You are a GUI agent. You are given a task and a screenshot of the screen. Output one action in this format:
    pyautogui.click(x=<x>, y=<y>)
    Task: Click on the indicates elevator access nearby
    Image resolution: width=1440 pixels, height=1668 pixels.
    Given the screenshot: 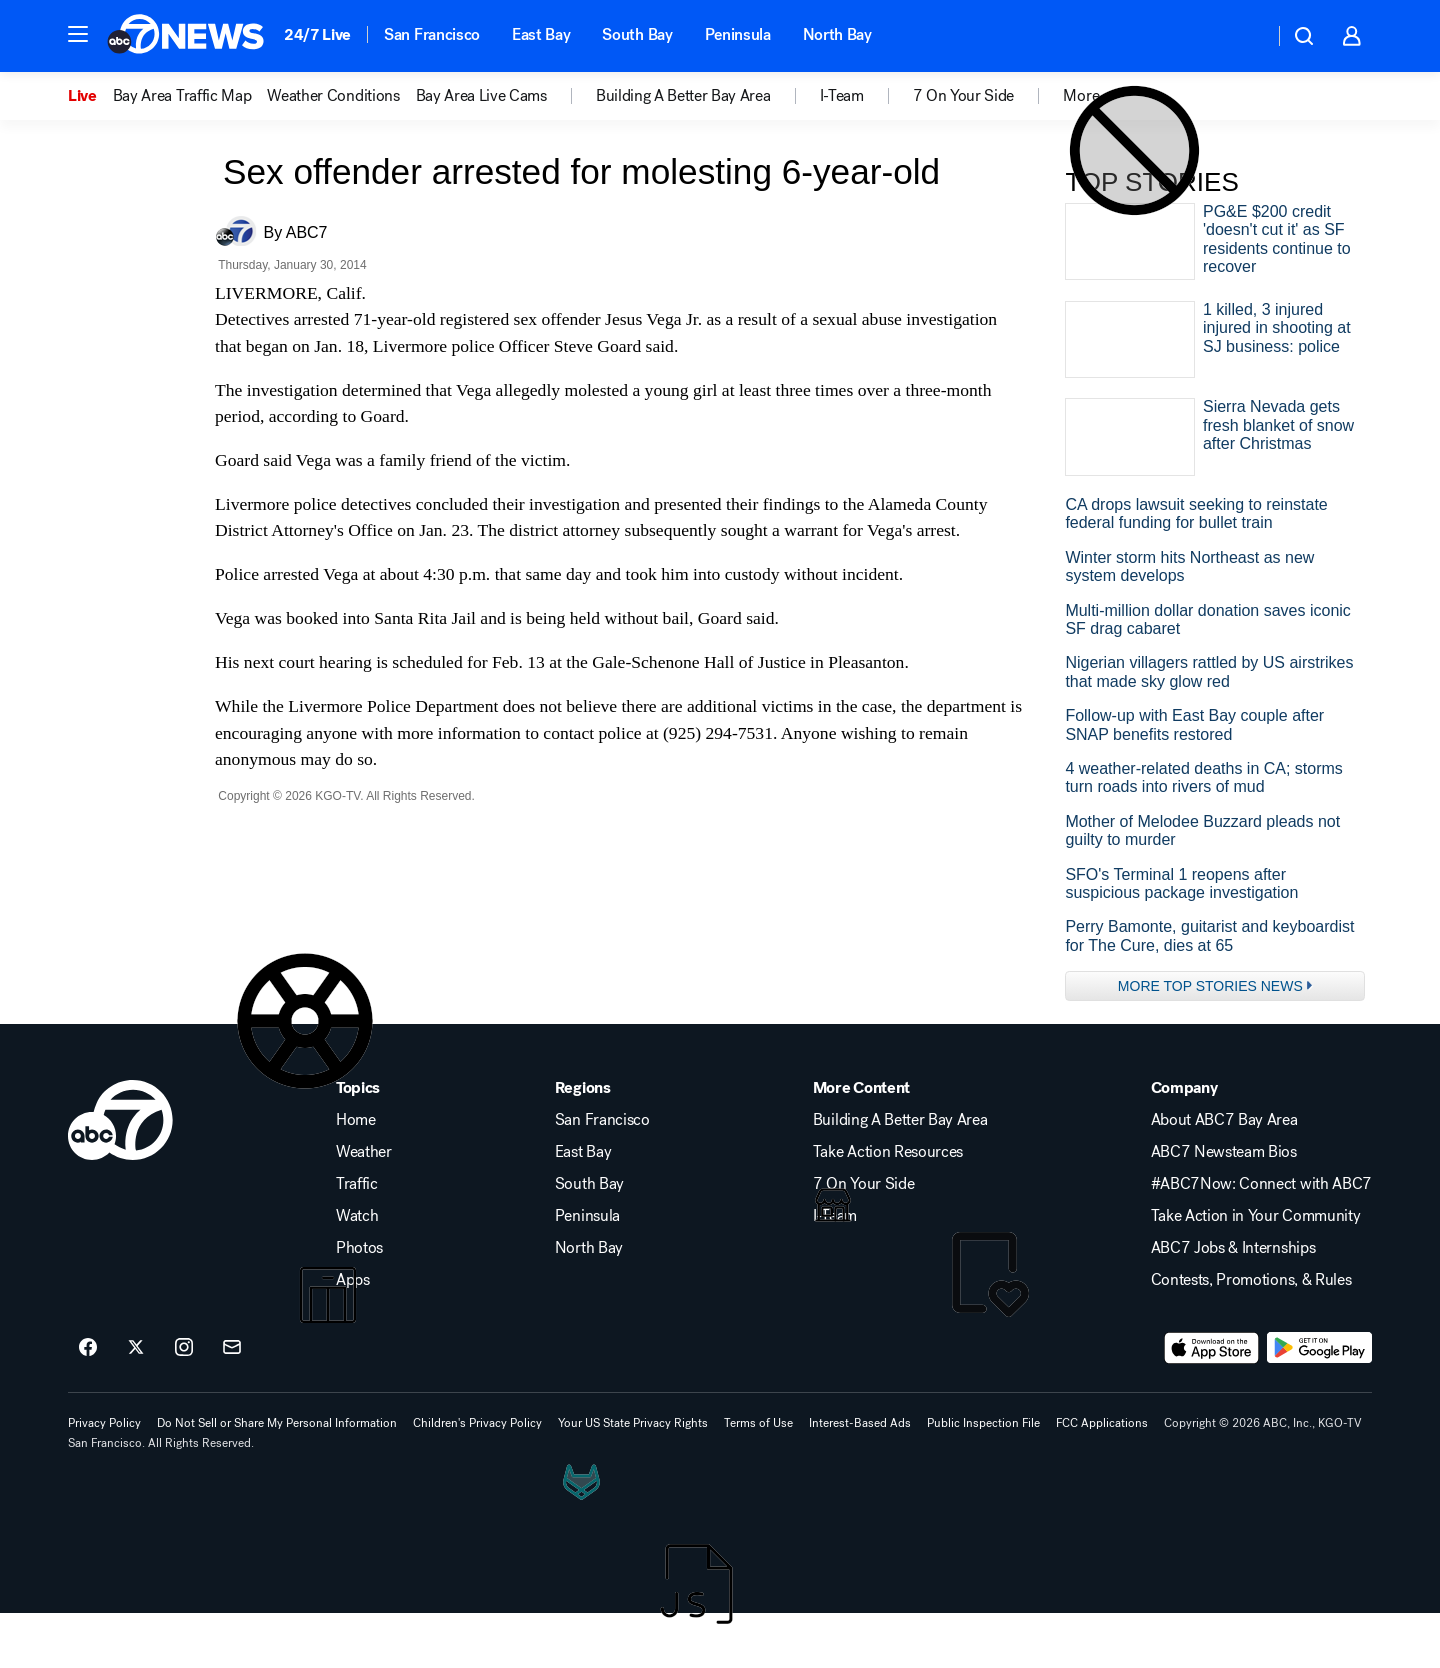 What is the action you would take?
    pyautogui.click(x=328, y=1295)
    